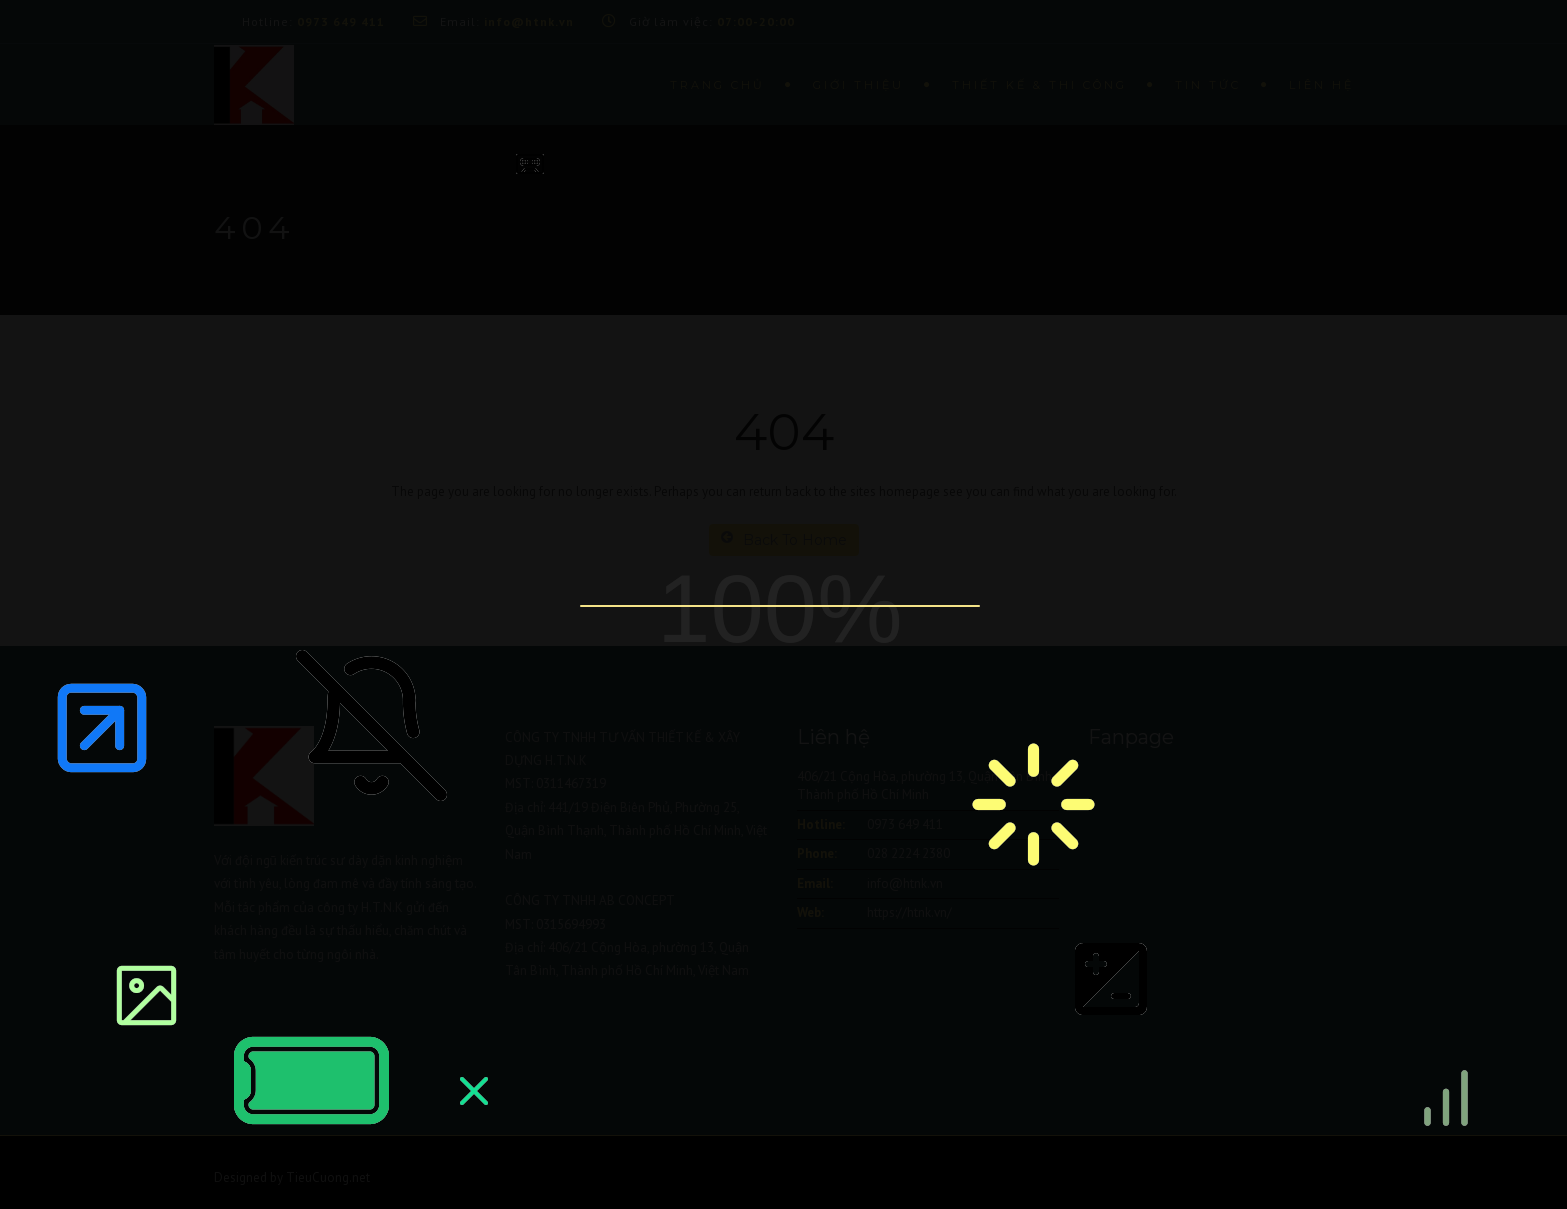 This screenshot has height=1209, width=1567. Describe the element at coordinates (1111, 979) in the screenshot. I see `adjust camera ISO sensitivity settings` at that location.